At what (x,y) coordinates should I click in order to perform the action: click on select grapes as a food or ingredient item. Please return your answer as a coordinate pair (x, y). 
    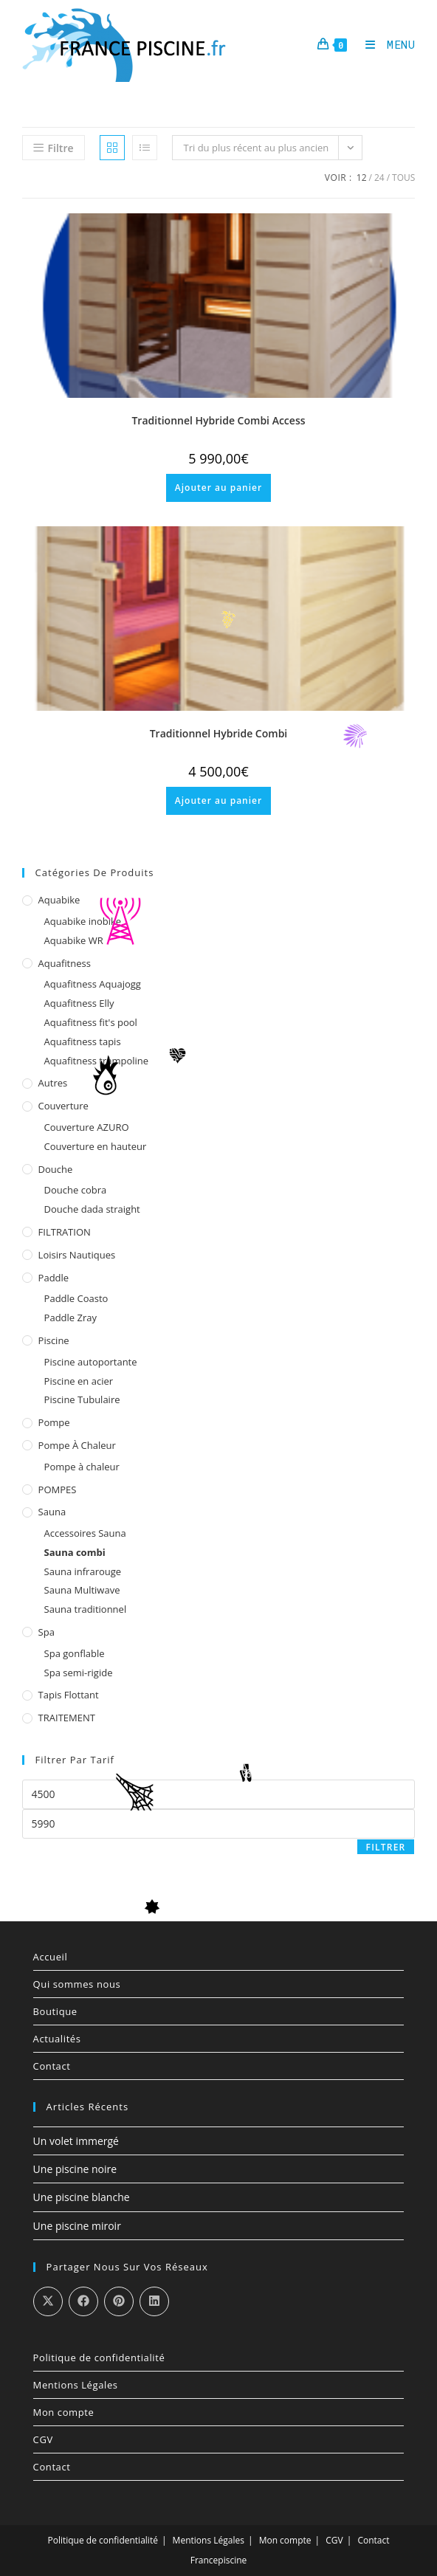
    Looking at the image, I should click on (228, 619).